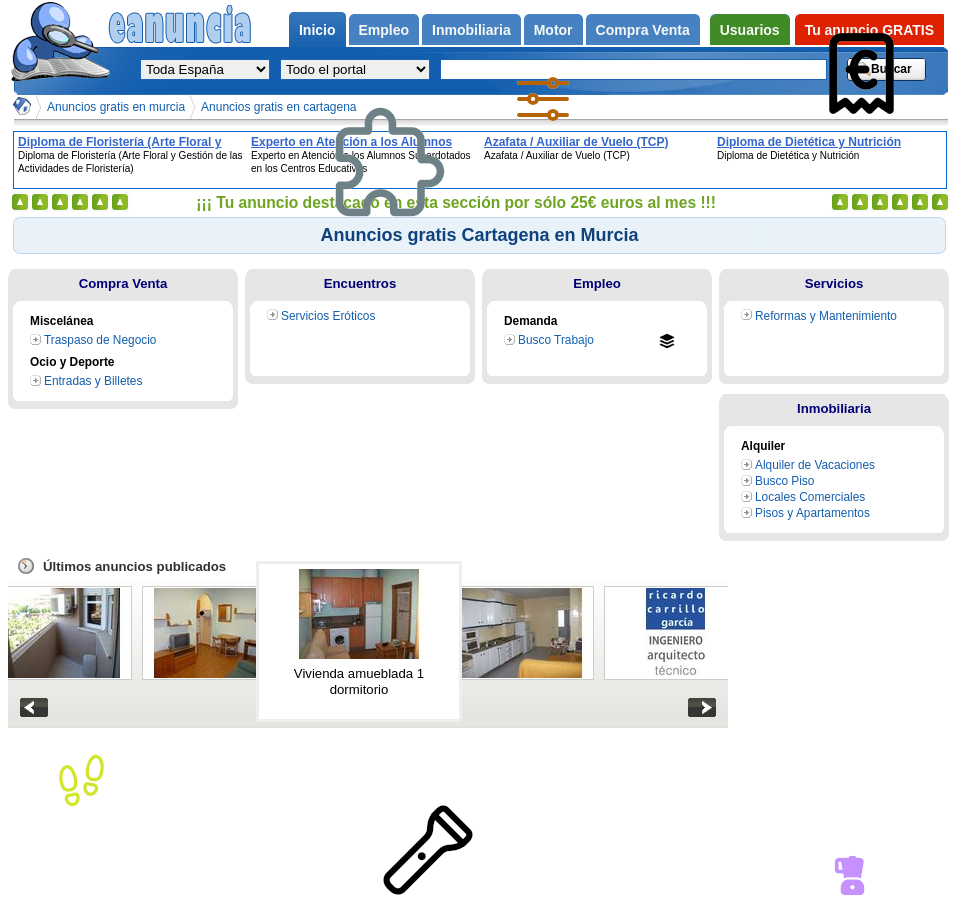 This screenshot has height=906, width=960. I want to click on access settings or preferences, so click(543, 99).